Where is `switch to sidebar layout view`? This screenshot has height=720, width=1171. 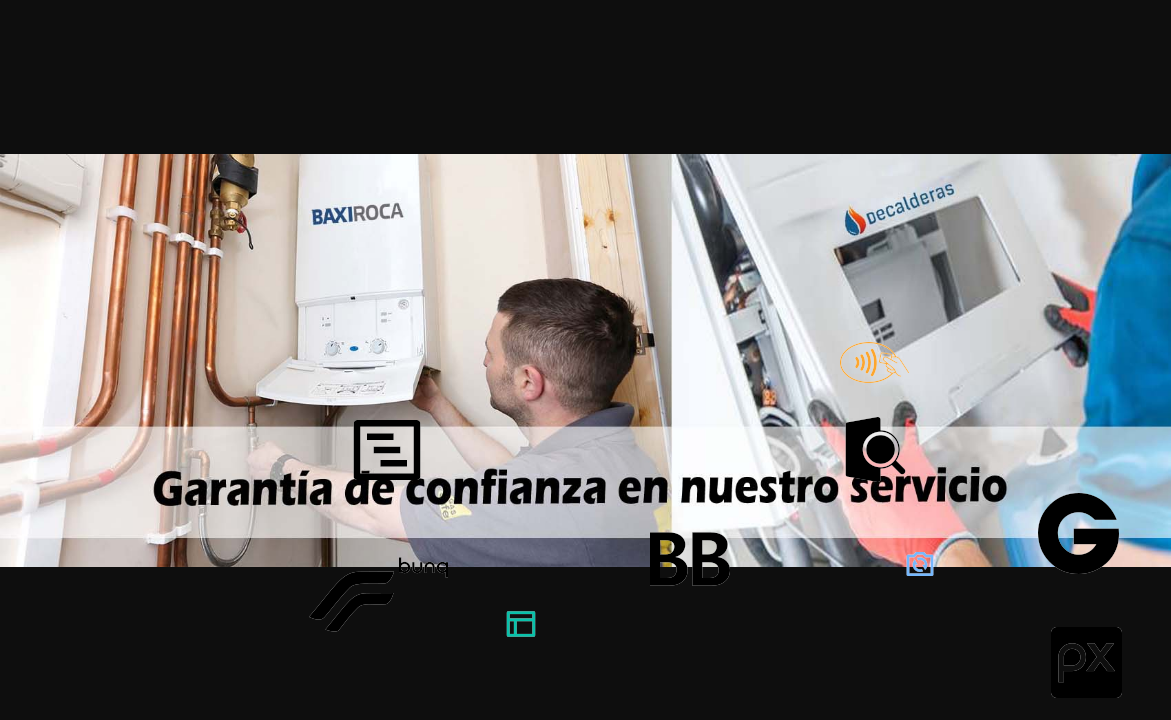
switch to sidebar layout view is located at coordinates (521, 624).